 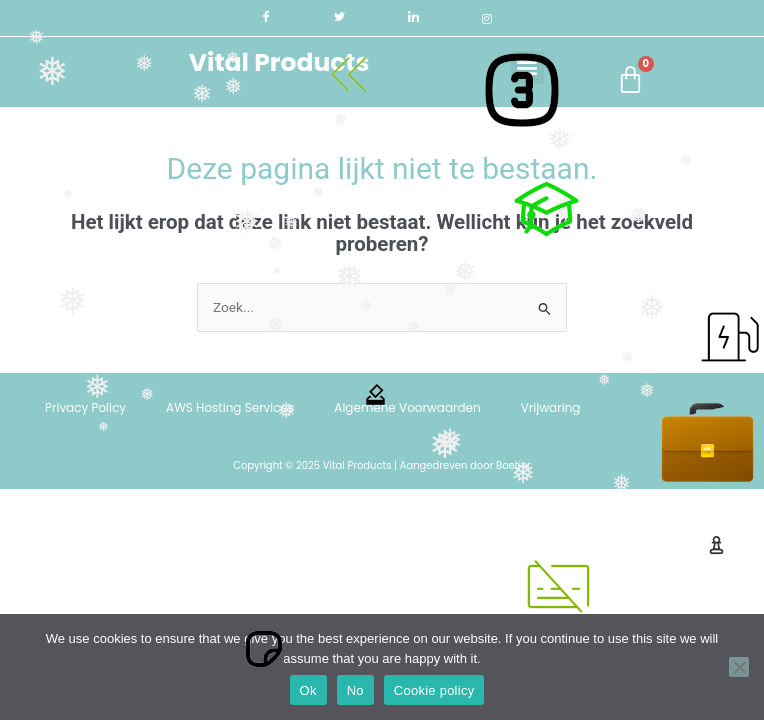 What do you see at coordinates (707, 442) in the screenshot?
I see `access work or business files` at bounding box center [707, 442].